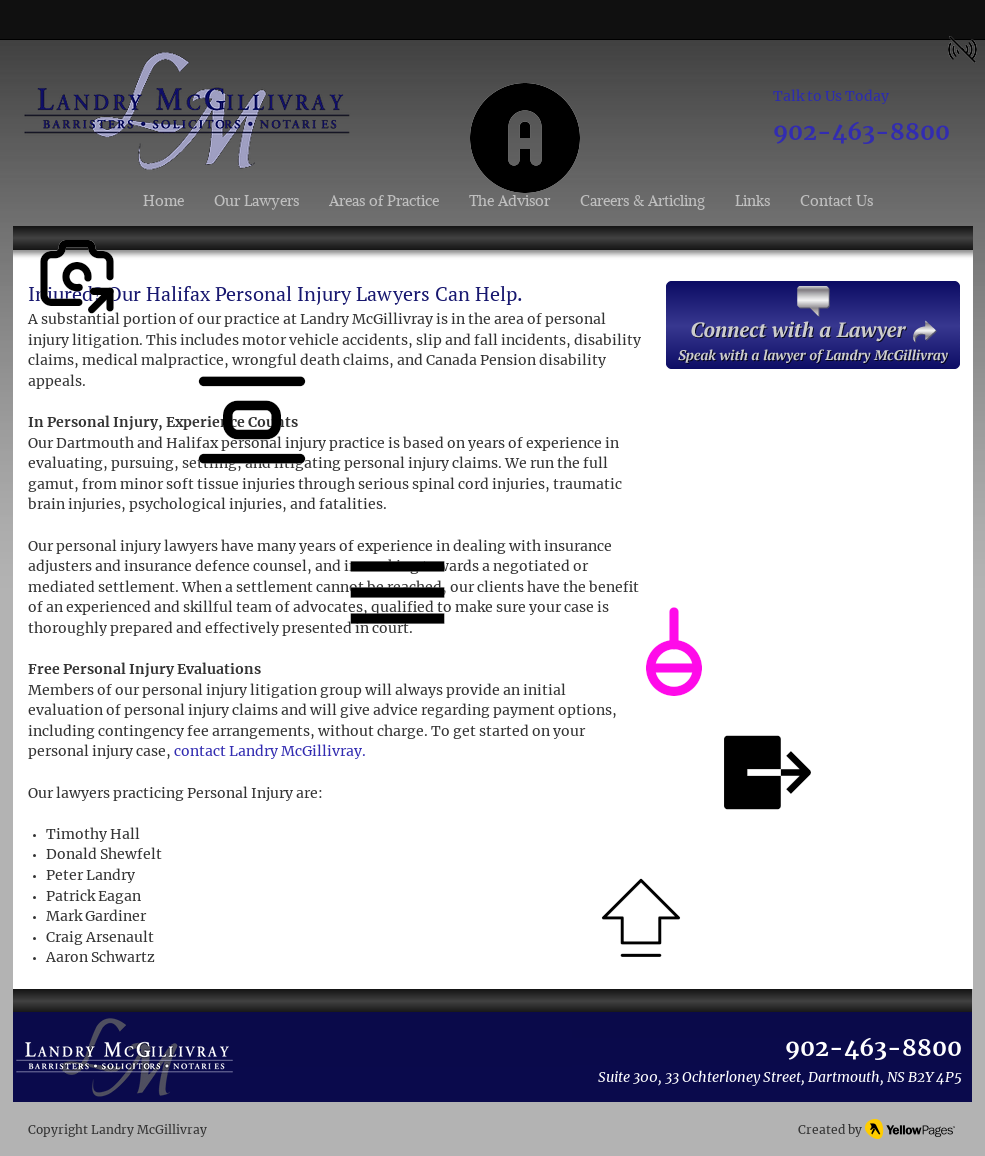  What do you see at coordinates (525, 138) in the screenshot?
I see `select option A in a multiple choice interface` at bounding box center [525, 138].